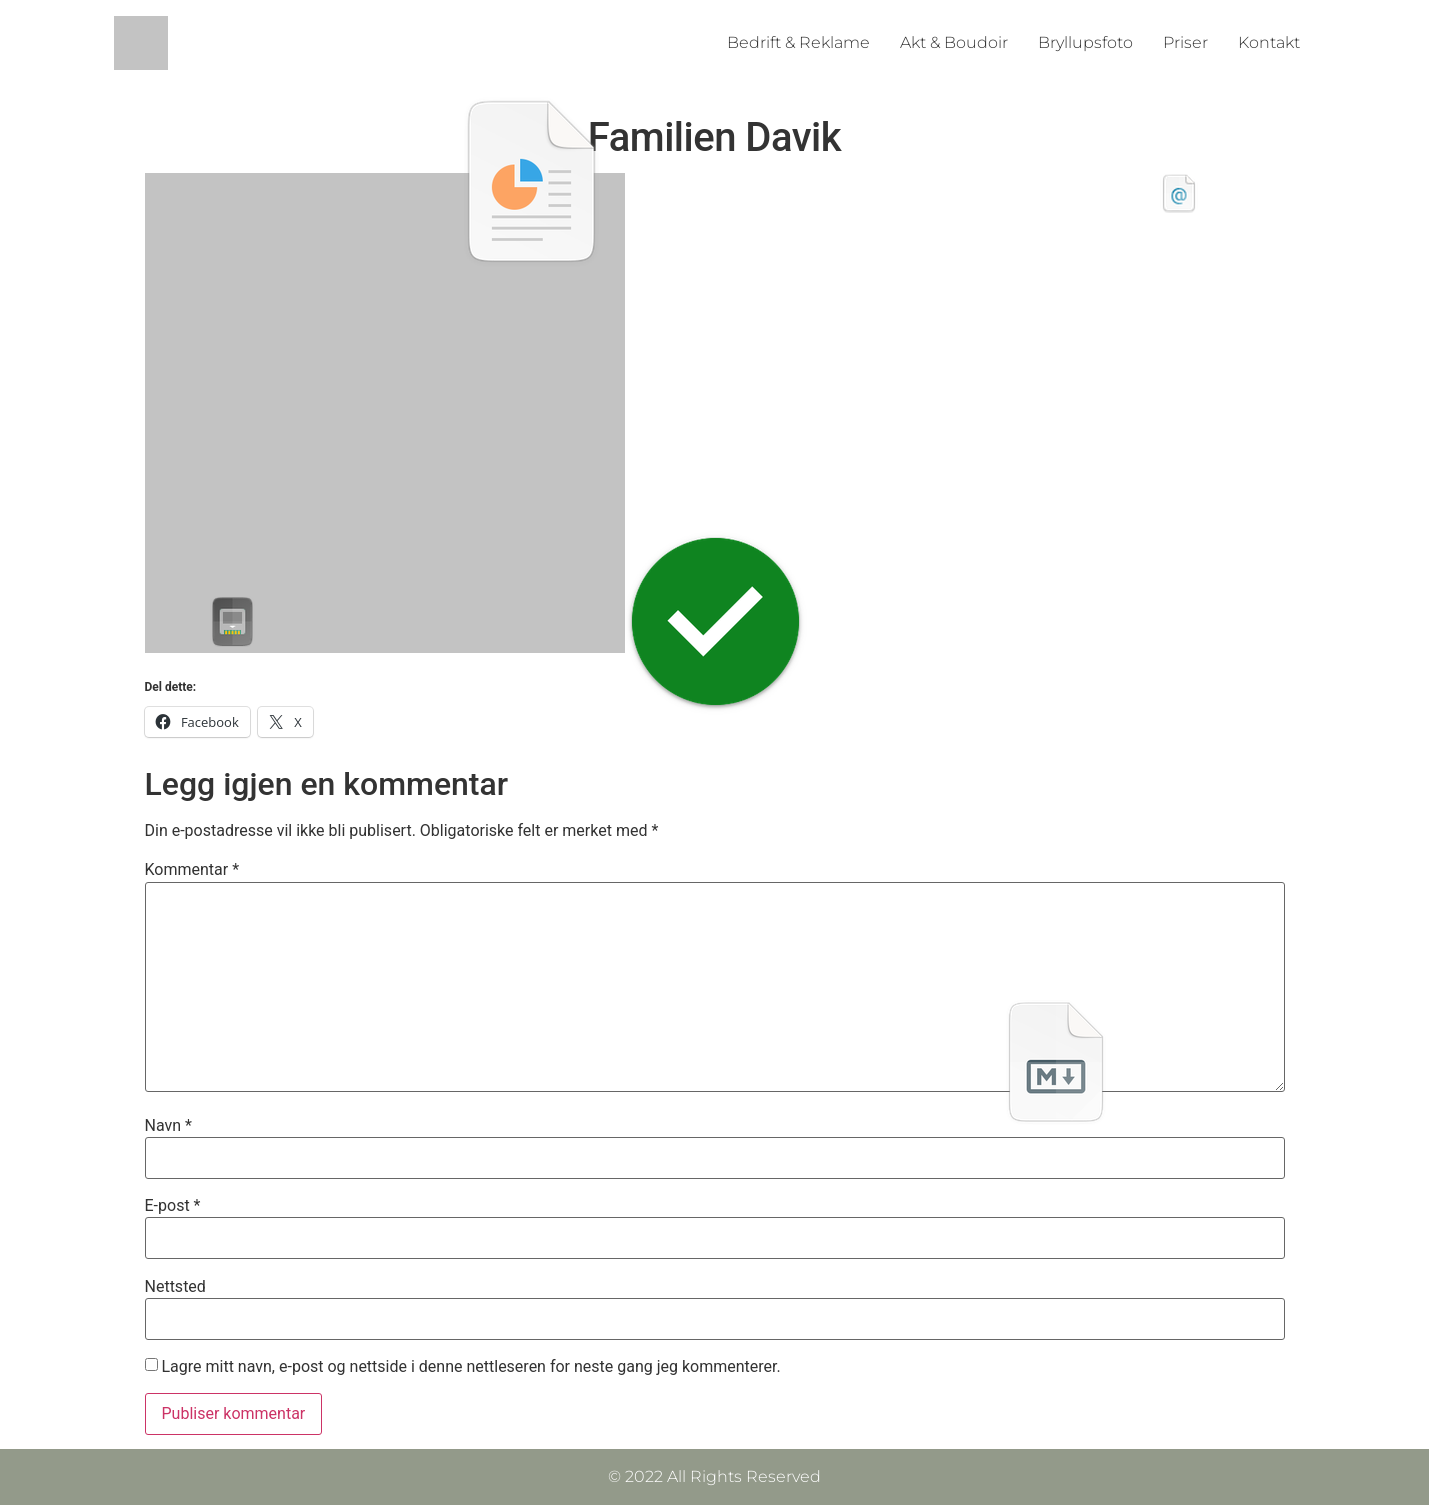  What do you see at coordinates (715, 621) in the screenshot?
I see `confirm or accept an action` at bounding box center [715, 621].